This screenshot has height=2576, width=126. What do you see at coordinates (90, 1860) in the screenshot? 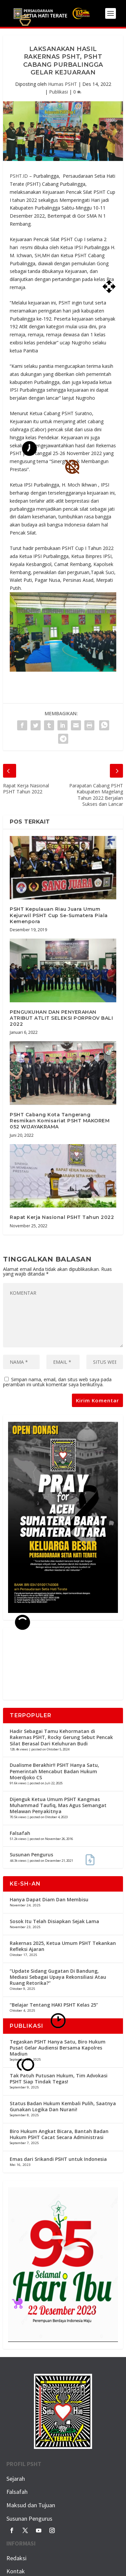
I see `access power or energy-related document` at bounding box center [90, 1860].